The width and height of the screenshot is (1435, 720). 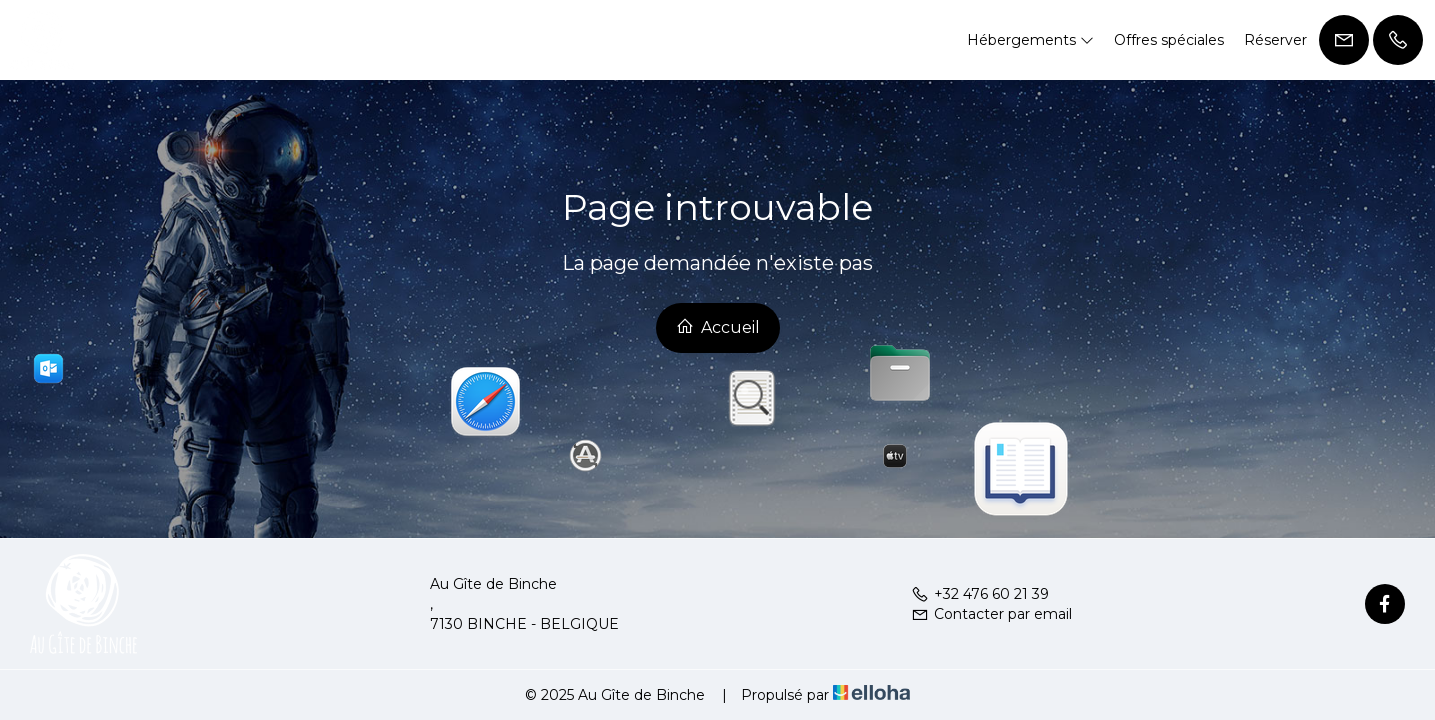 What do you see at coordinates (485, 401) in the screenshot?
I see `open Safari web browser` at bounding box center [485, 401].